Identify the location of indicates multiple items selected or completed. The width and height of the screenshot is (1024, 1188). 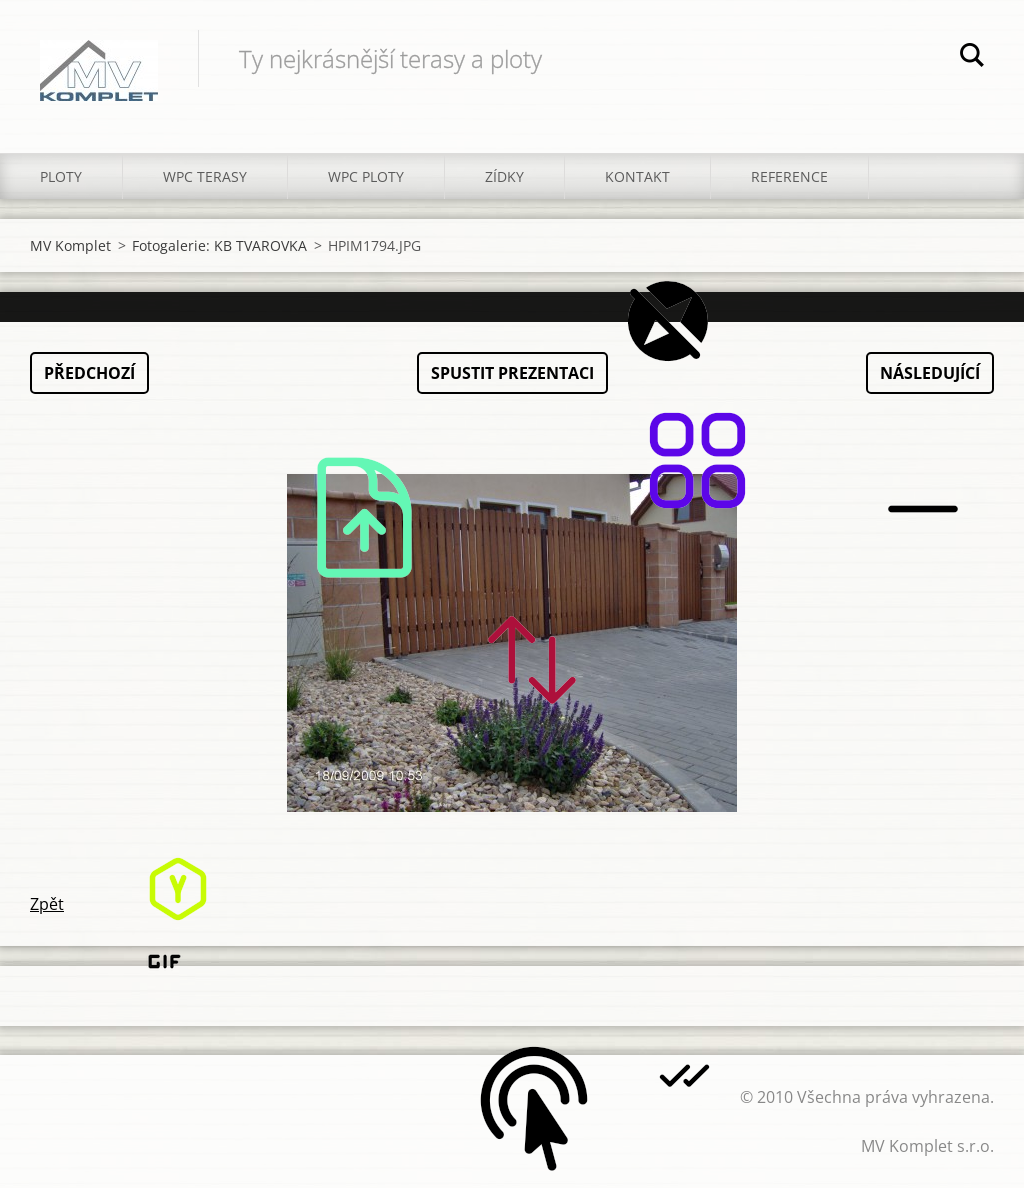
(684, 1076).